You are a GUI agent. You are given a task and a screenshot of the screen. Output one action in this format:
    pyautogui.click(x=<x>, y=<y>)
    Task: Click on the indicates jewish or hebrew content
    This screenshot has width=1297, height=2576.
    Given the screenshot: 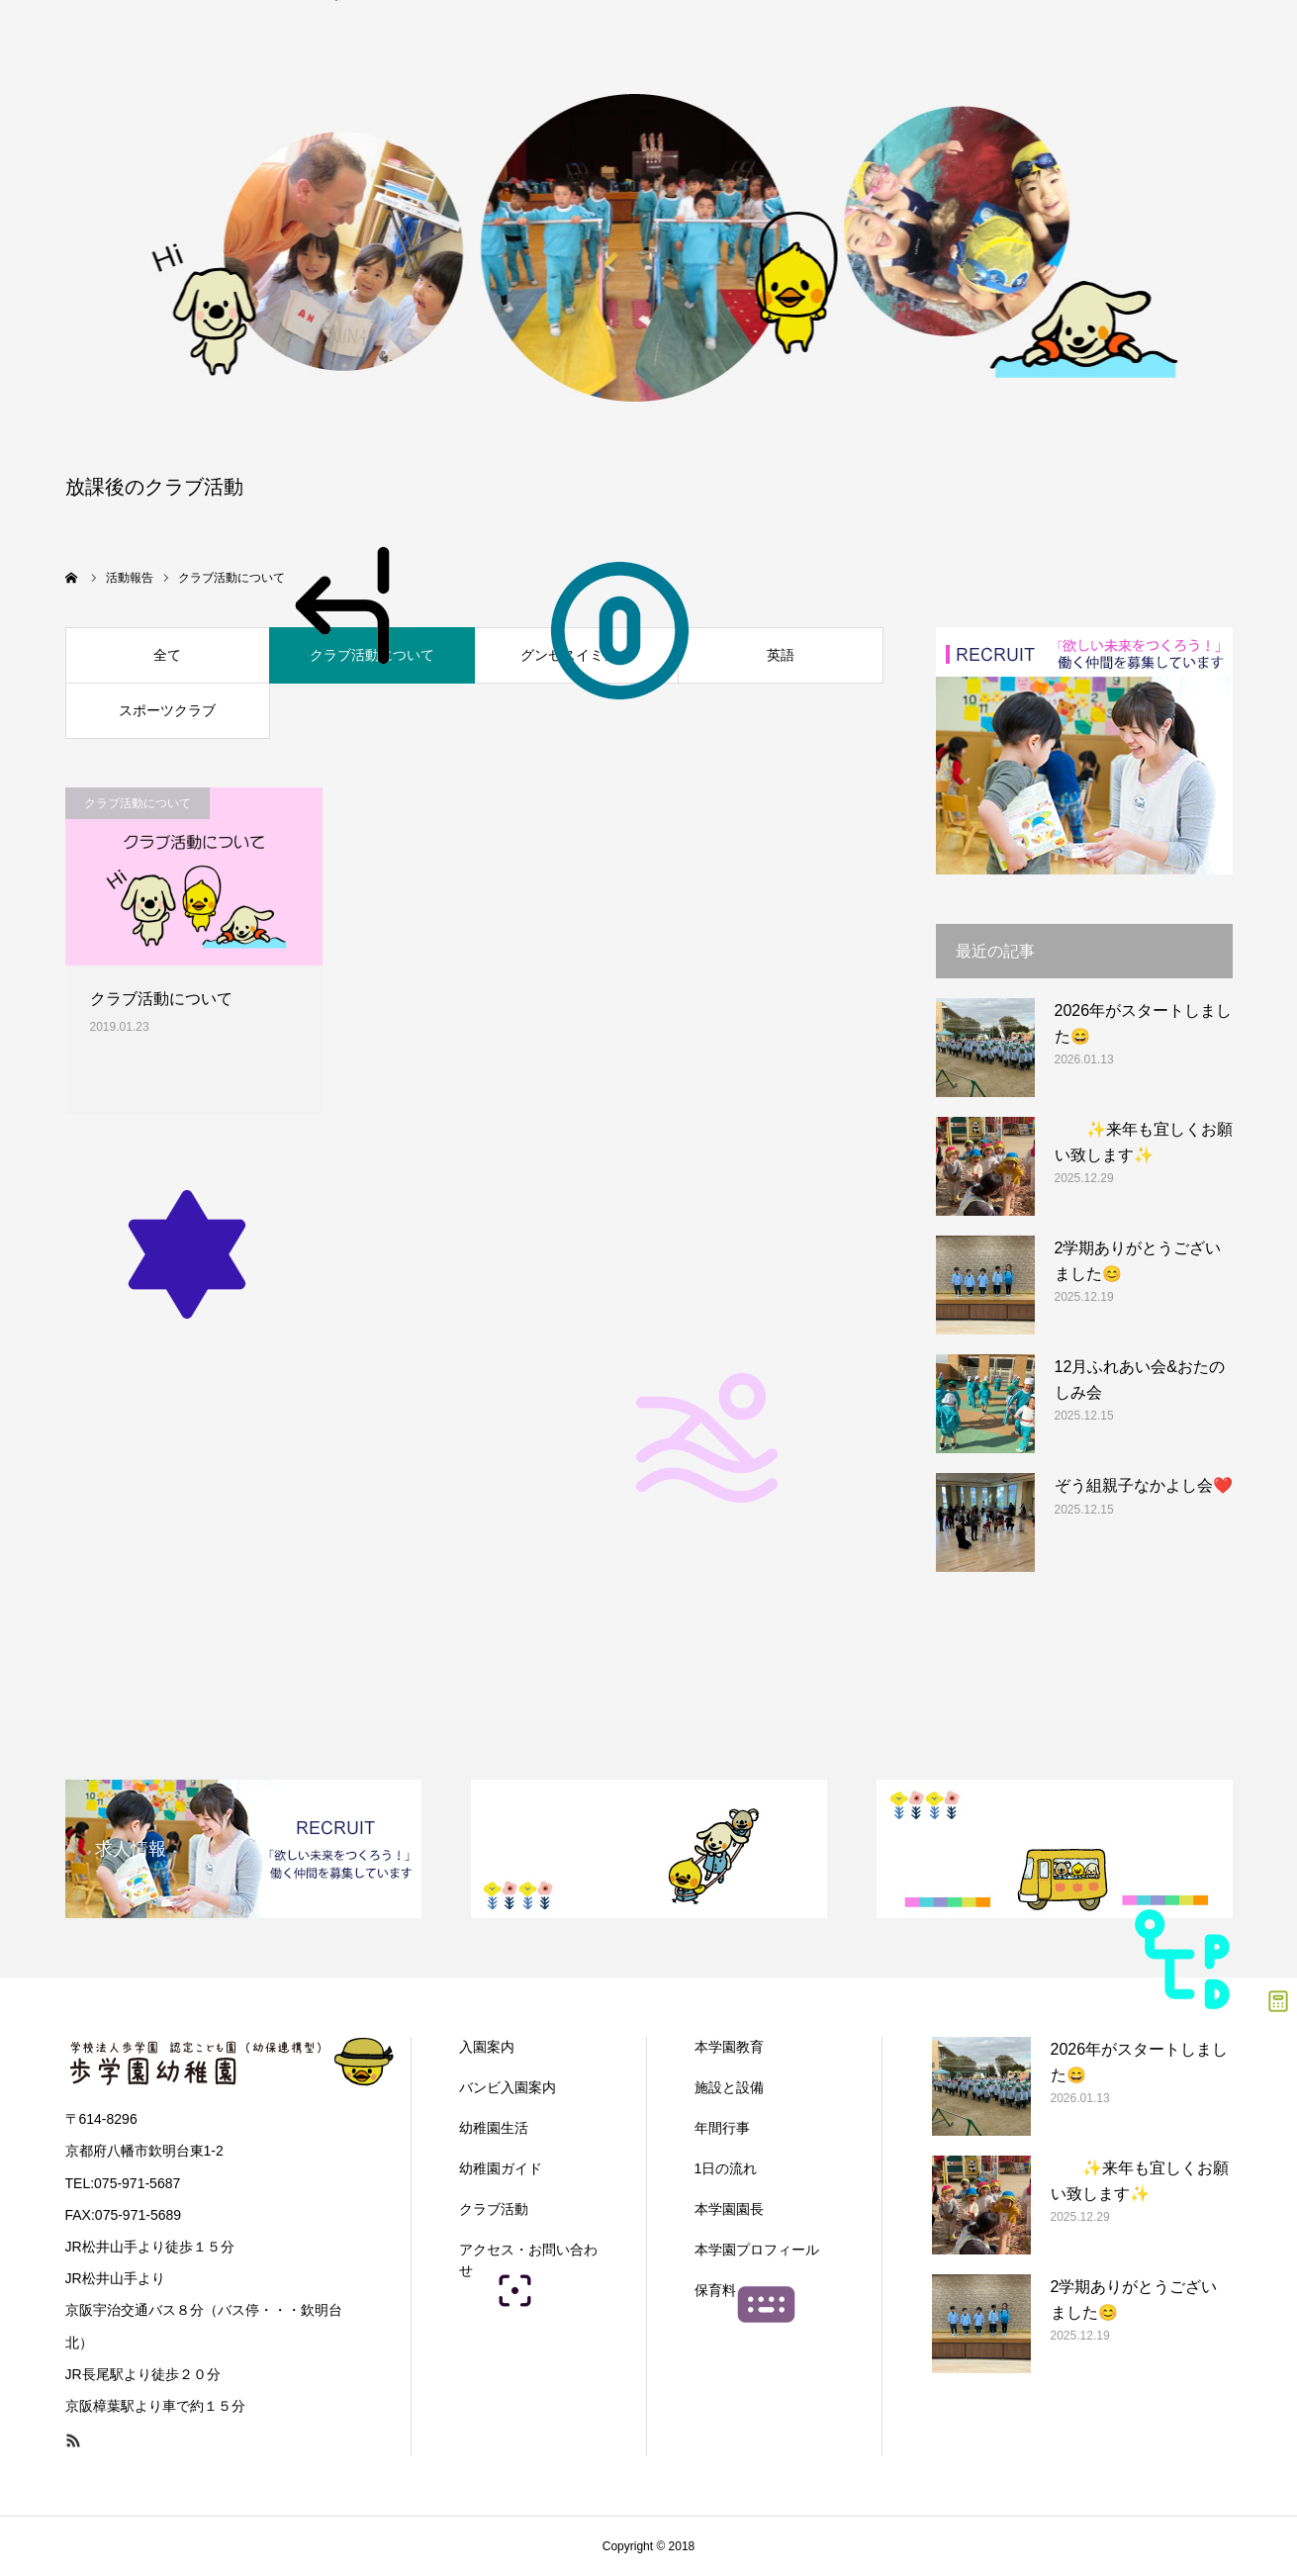 What is the action you would take?
    pyautogui.click(x=187, y=1254)
    